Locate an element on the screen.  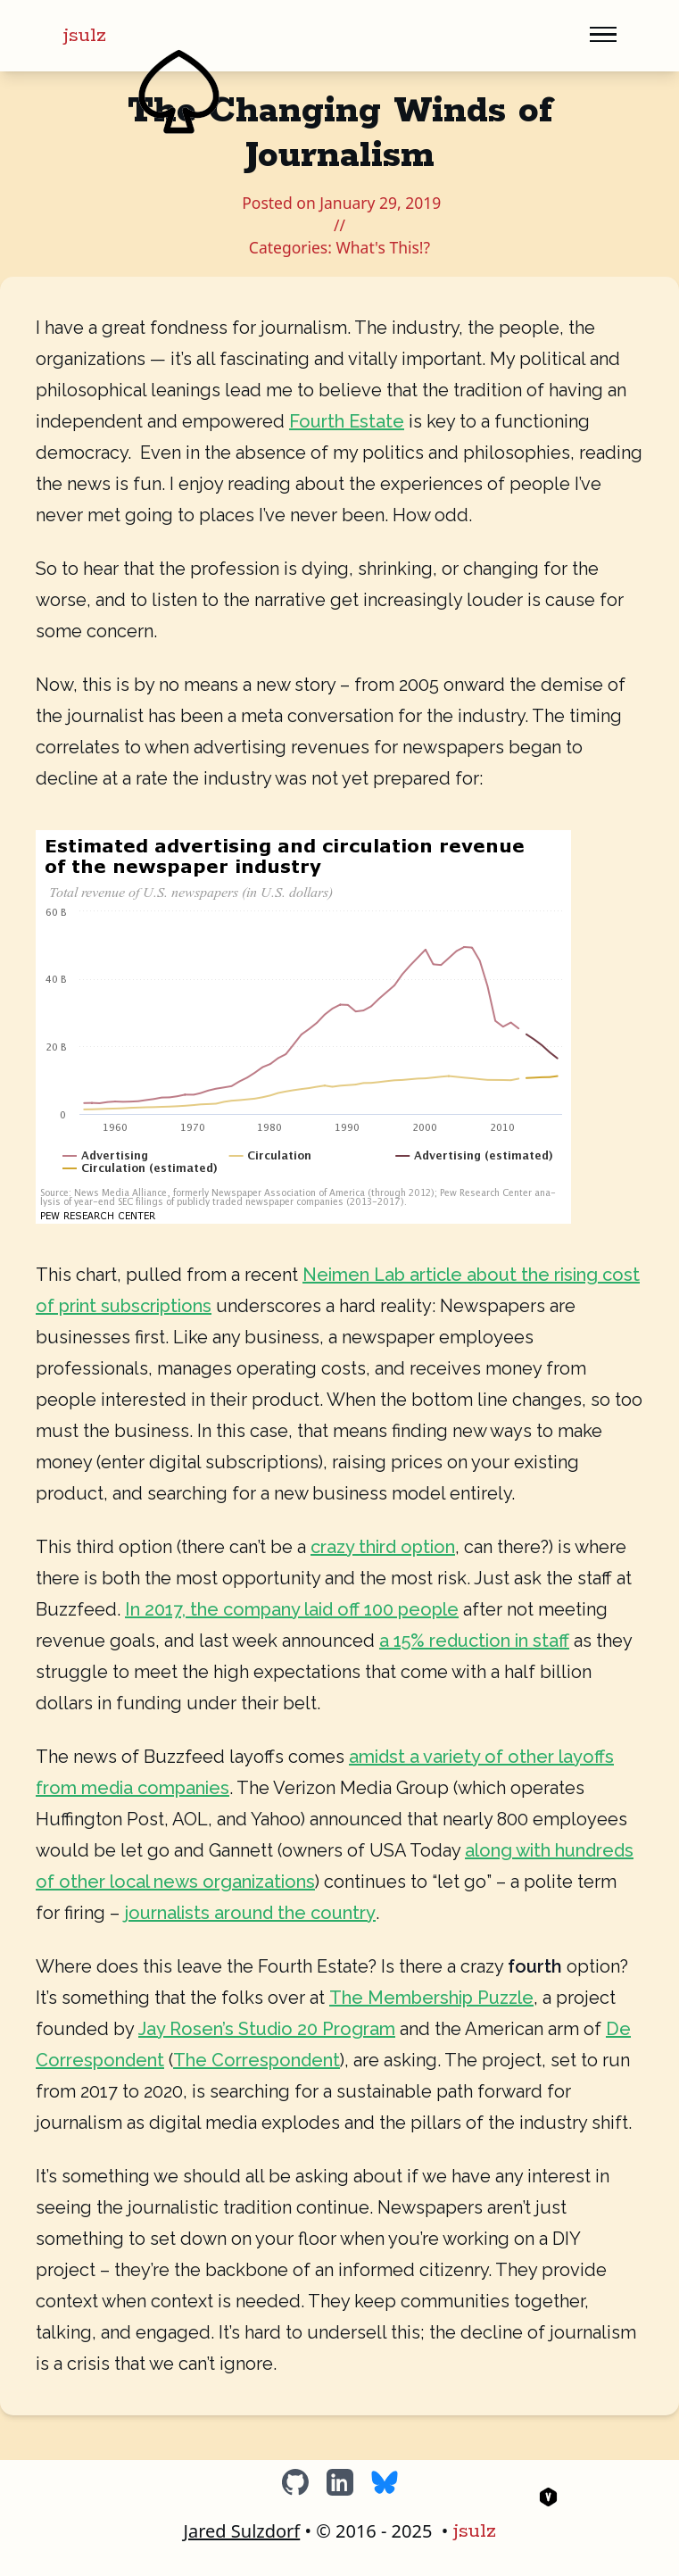
indicates version or variant selection is located at coordinates (548, 2497).